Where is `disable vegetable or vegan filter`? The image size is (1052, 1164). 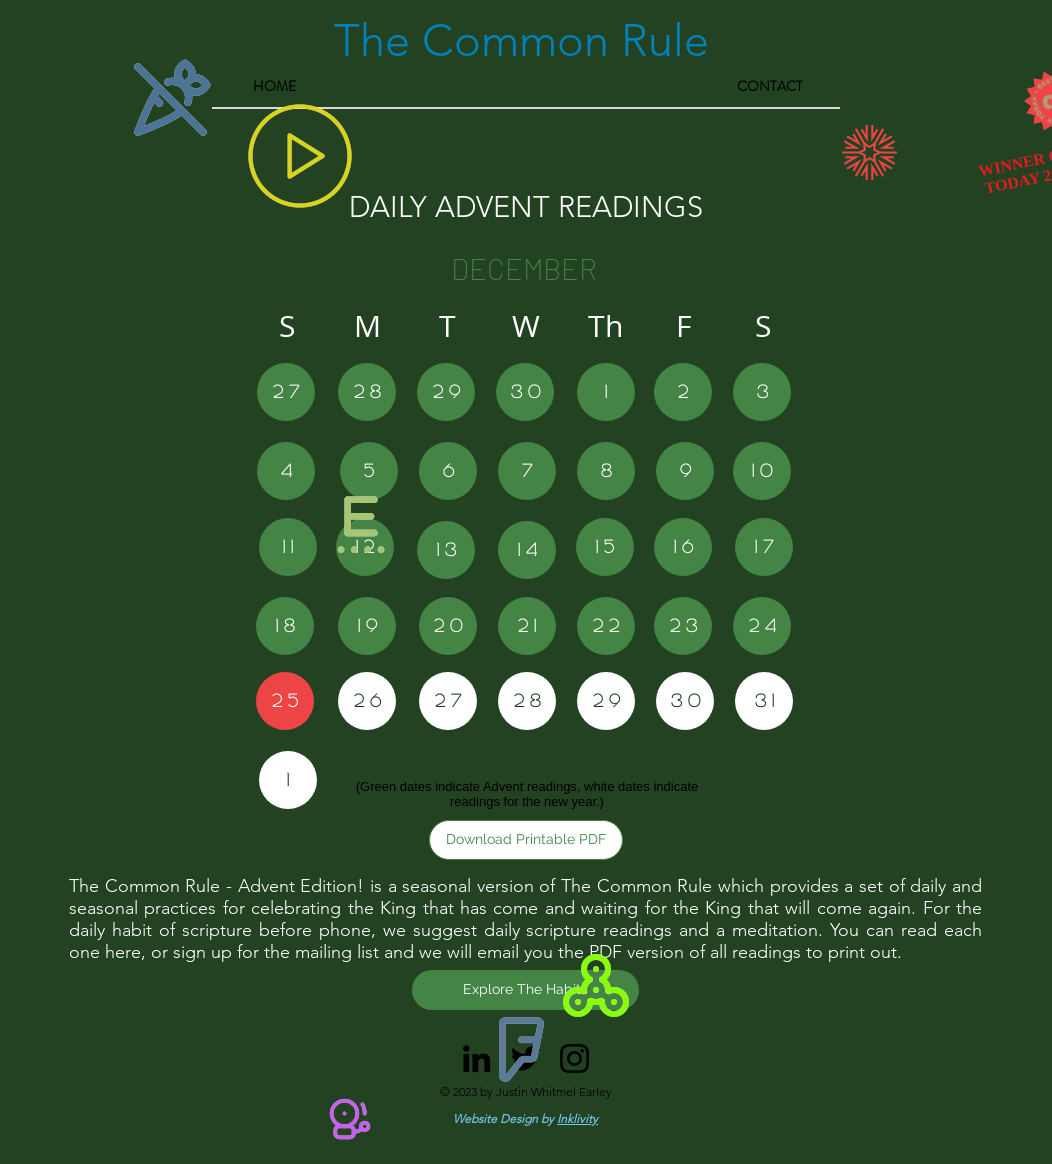
disable vegetable or vegan filter is located at coordinates (170, 99).